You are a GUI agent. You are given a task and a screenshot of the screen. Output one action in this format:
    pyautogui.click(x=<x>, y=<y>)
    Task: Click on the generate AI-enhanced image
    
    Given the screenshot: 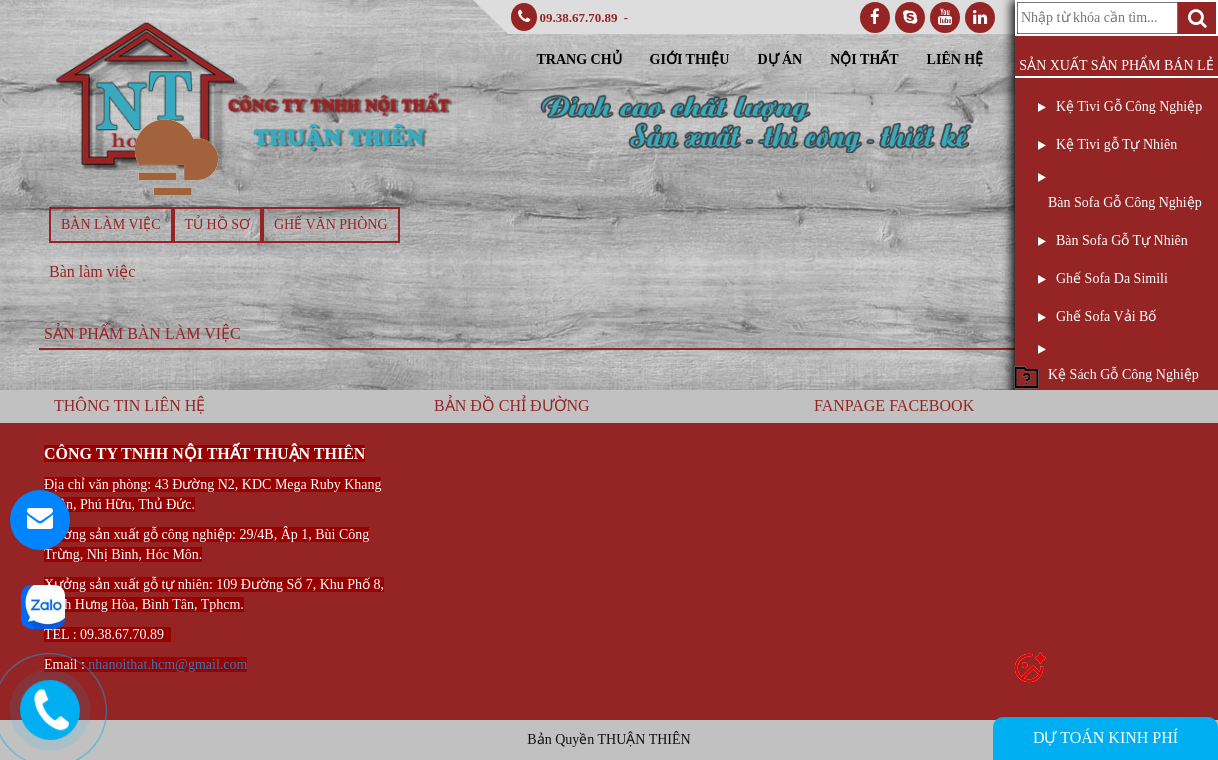 What is the action you would take?
    pyautogui.click(x=1029, y=668)
    